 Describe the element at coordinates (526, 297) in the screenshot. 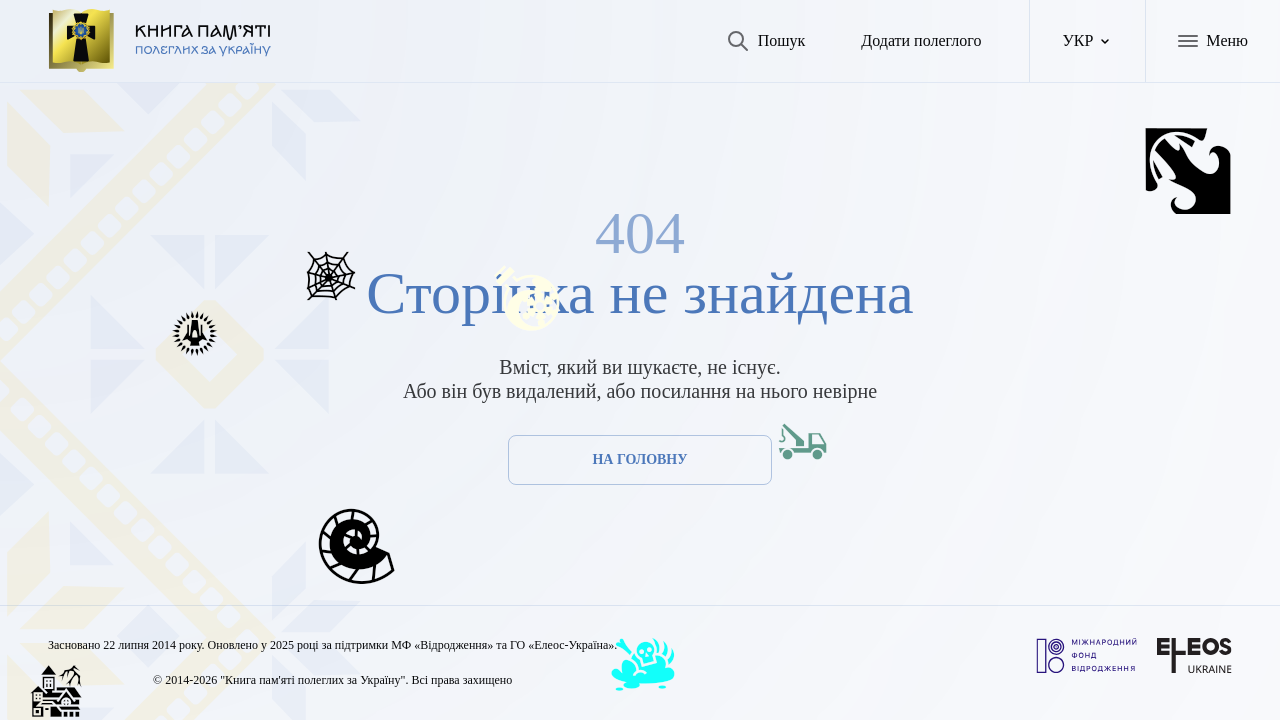

I see `use a frost potion or ice spell item` at that location.